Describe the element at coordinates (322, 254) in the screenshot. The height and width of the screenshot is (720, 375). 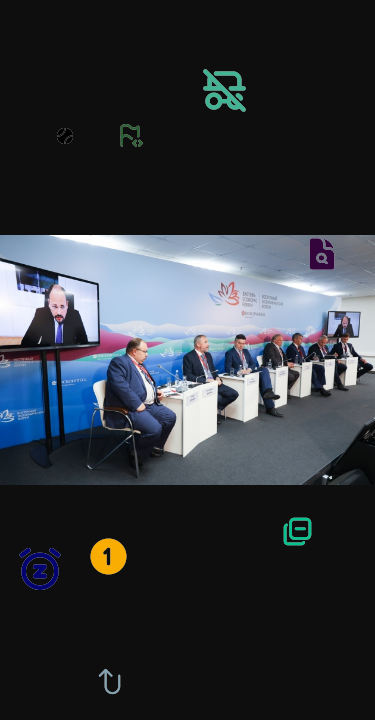
I see `search within a document` at that location.